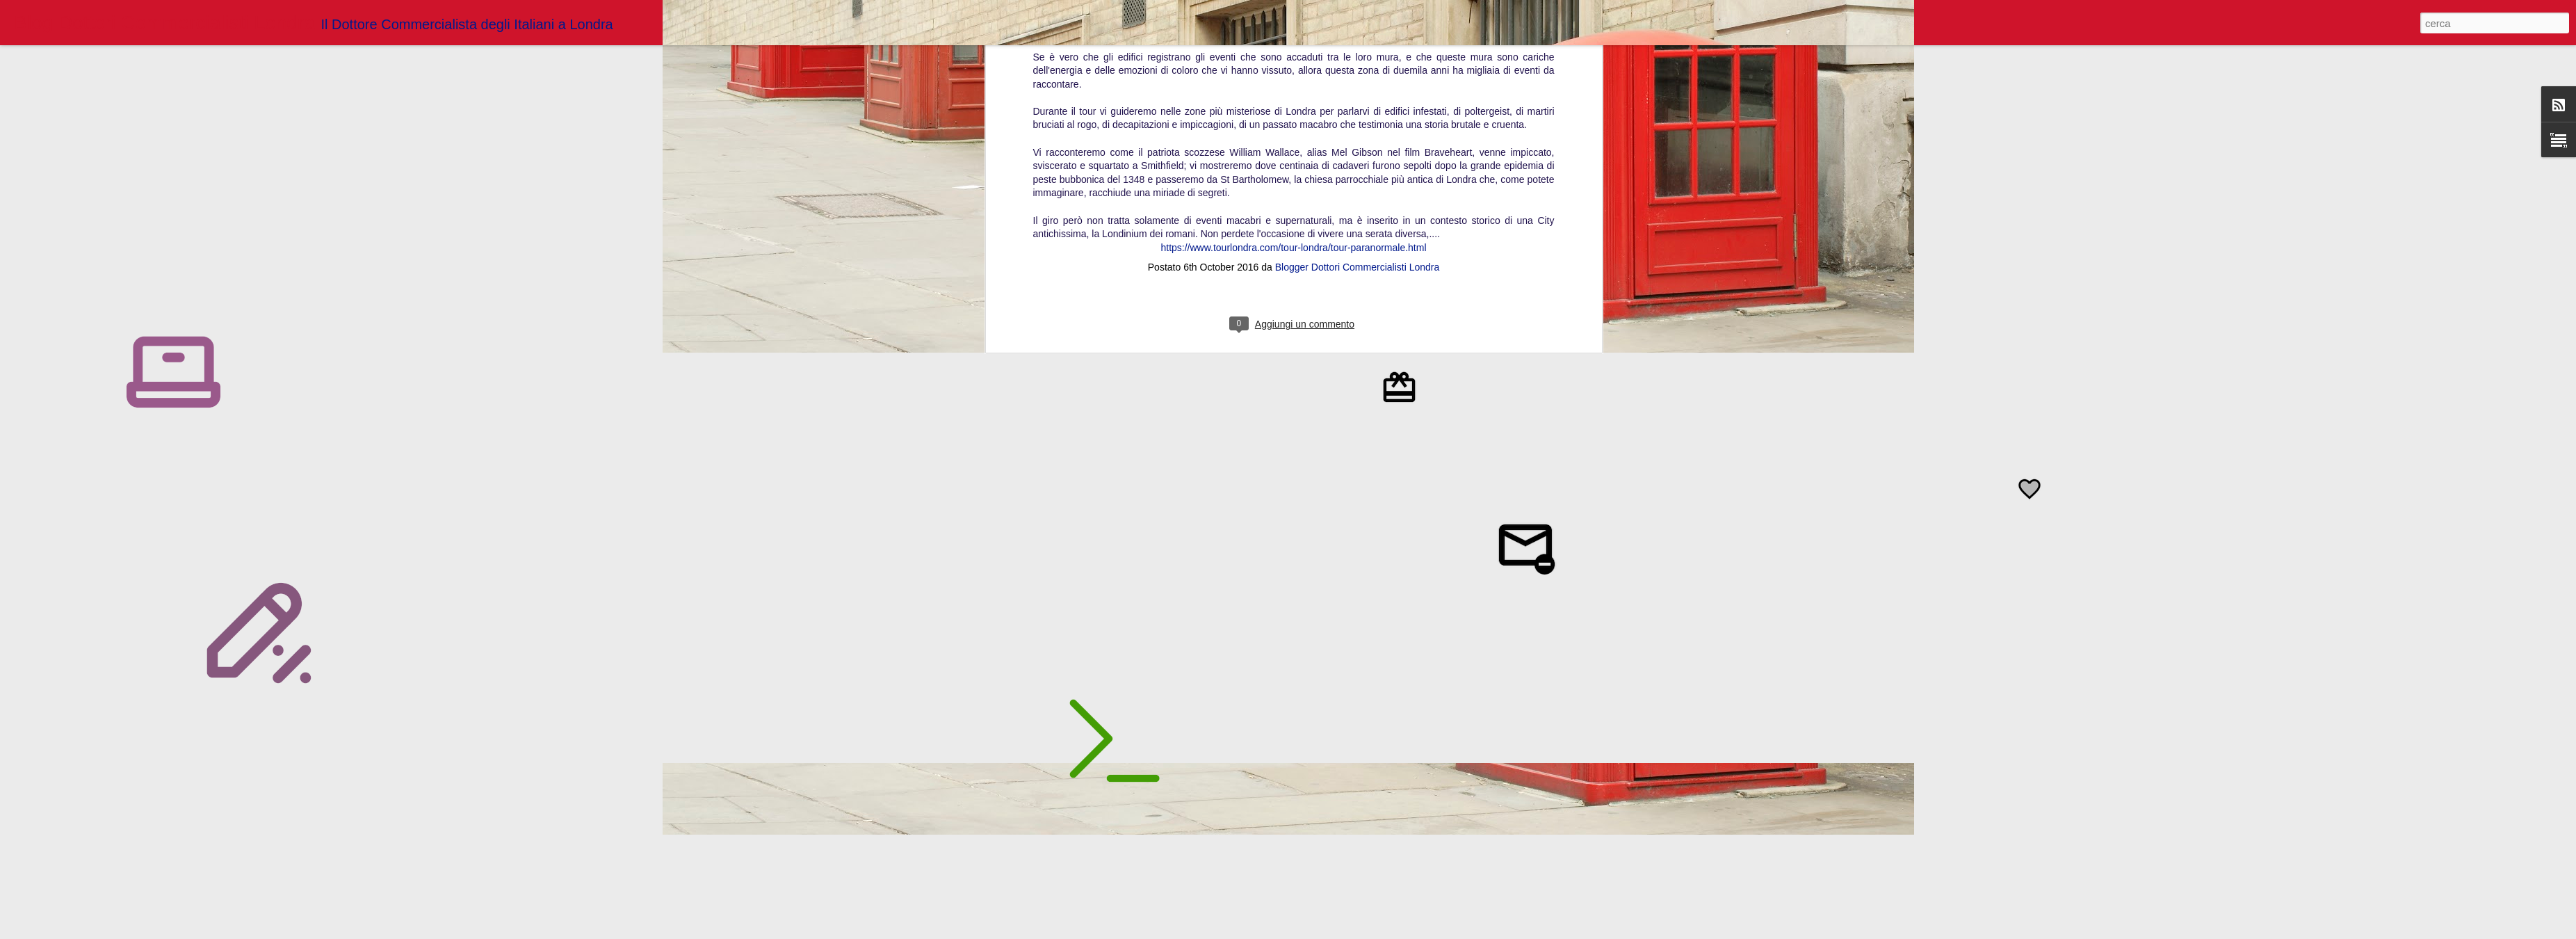  I want to click on edit or apply a discount code, so click(256, 628).